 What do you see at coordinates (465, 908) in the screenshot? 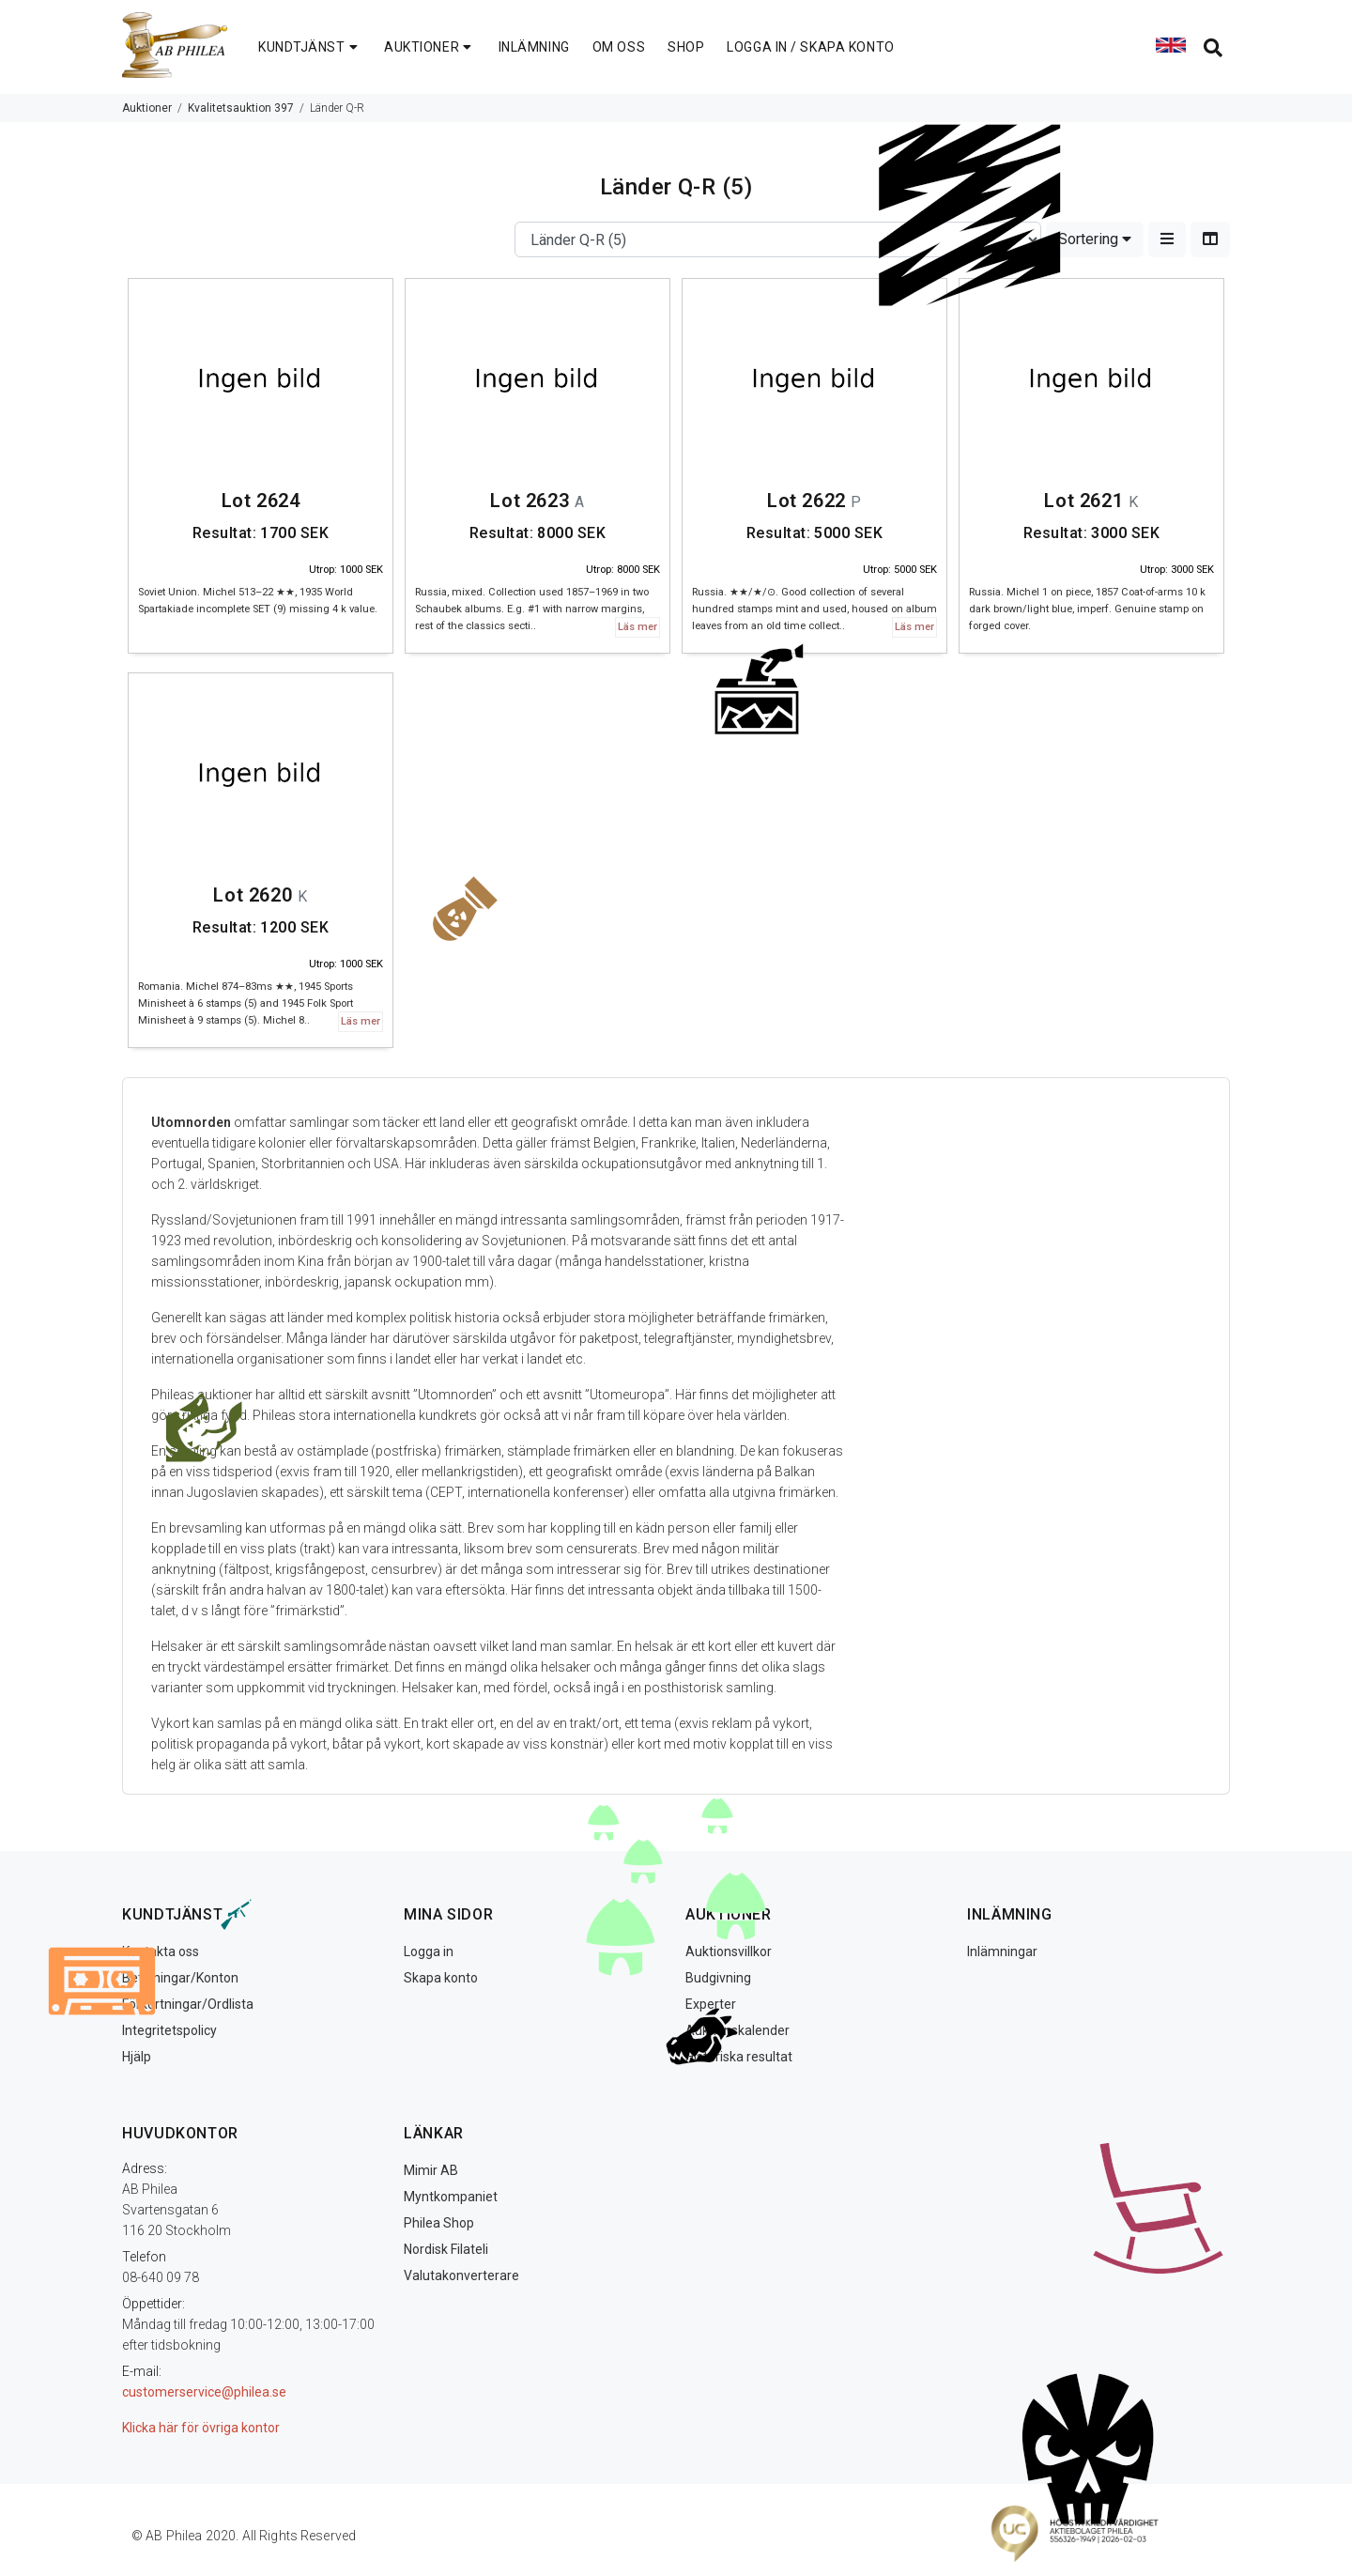
I see `nuclear bomb or atomic weapon icon` at bounding box center [465, 908].